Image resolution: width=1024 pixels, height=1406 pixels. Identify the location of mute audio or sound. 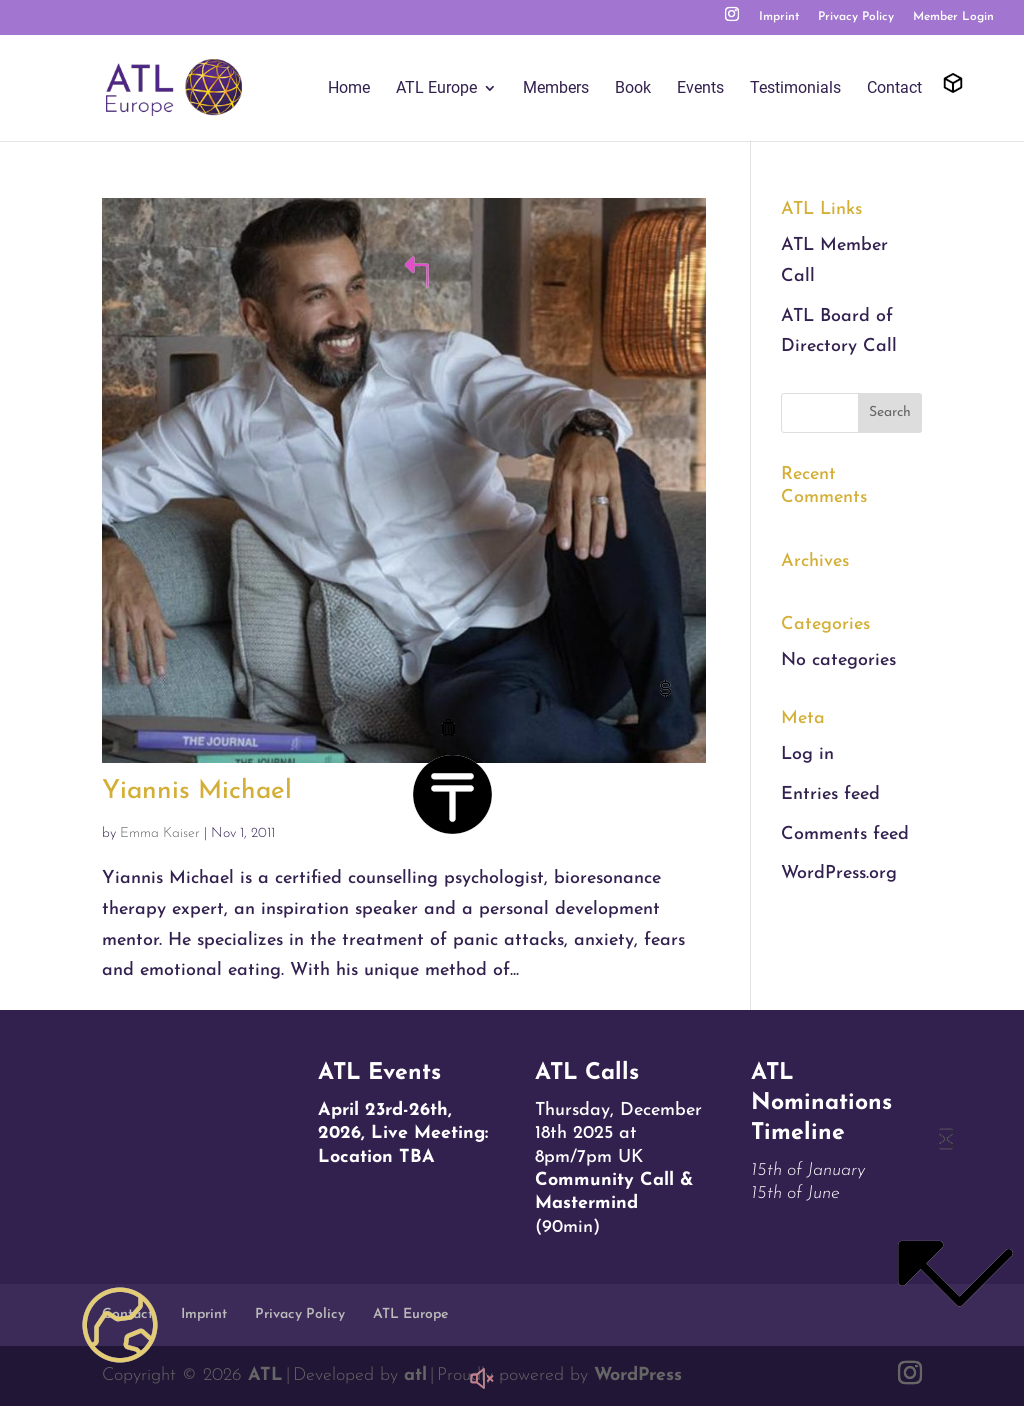
(481, 1378).